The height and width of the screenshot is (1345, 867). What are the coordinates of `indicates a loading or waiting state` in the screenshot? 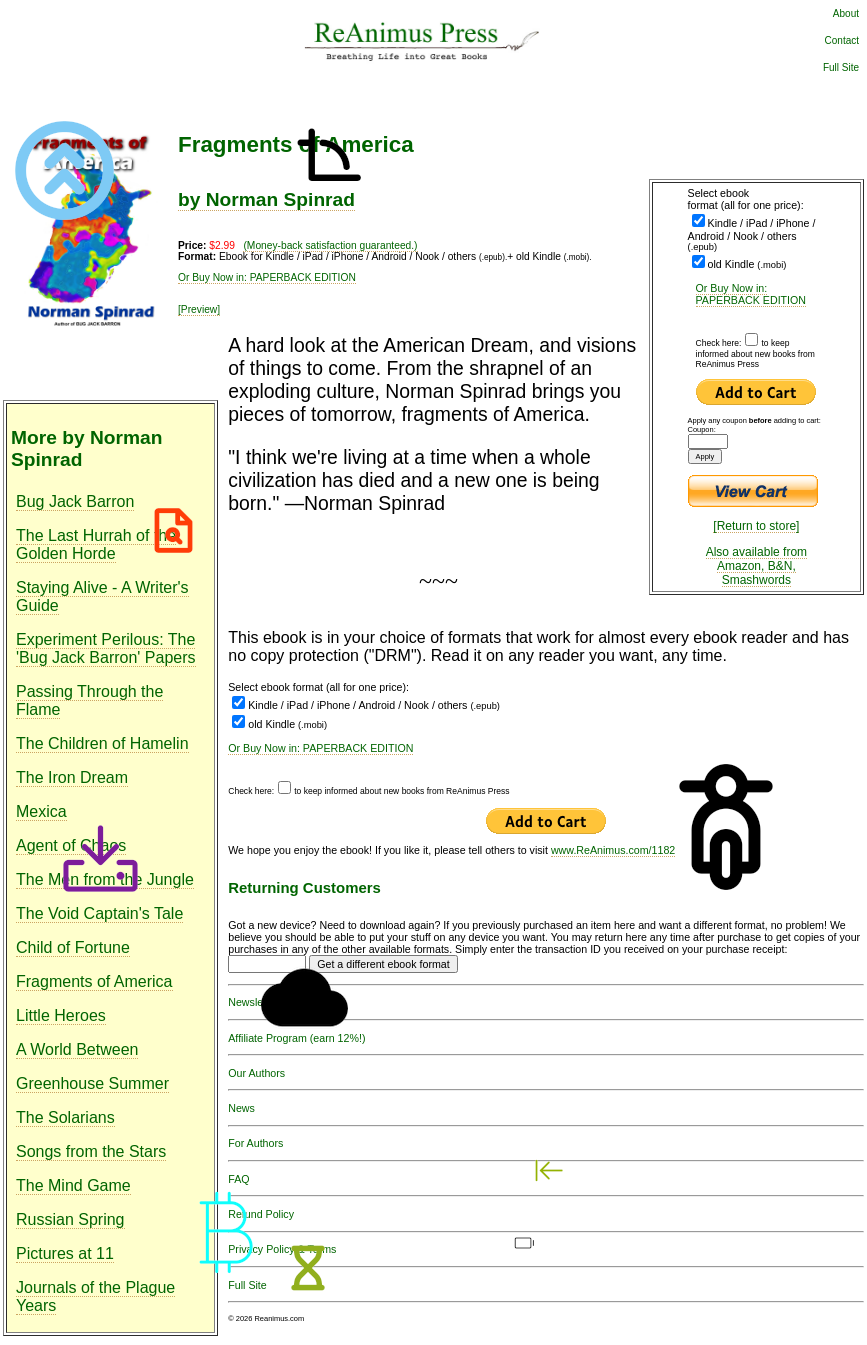 It's located at (308, 1268).